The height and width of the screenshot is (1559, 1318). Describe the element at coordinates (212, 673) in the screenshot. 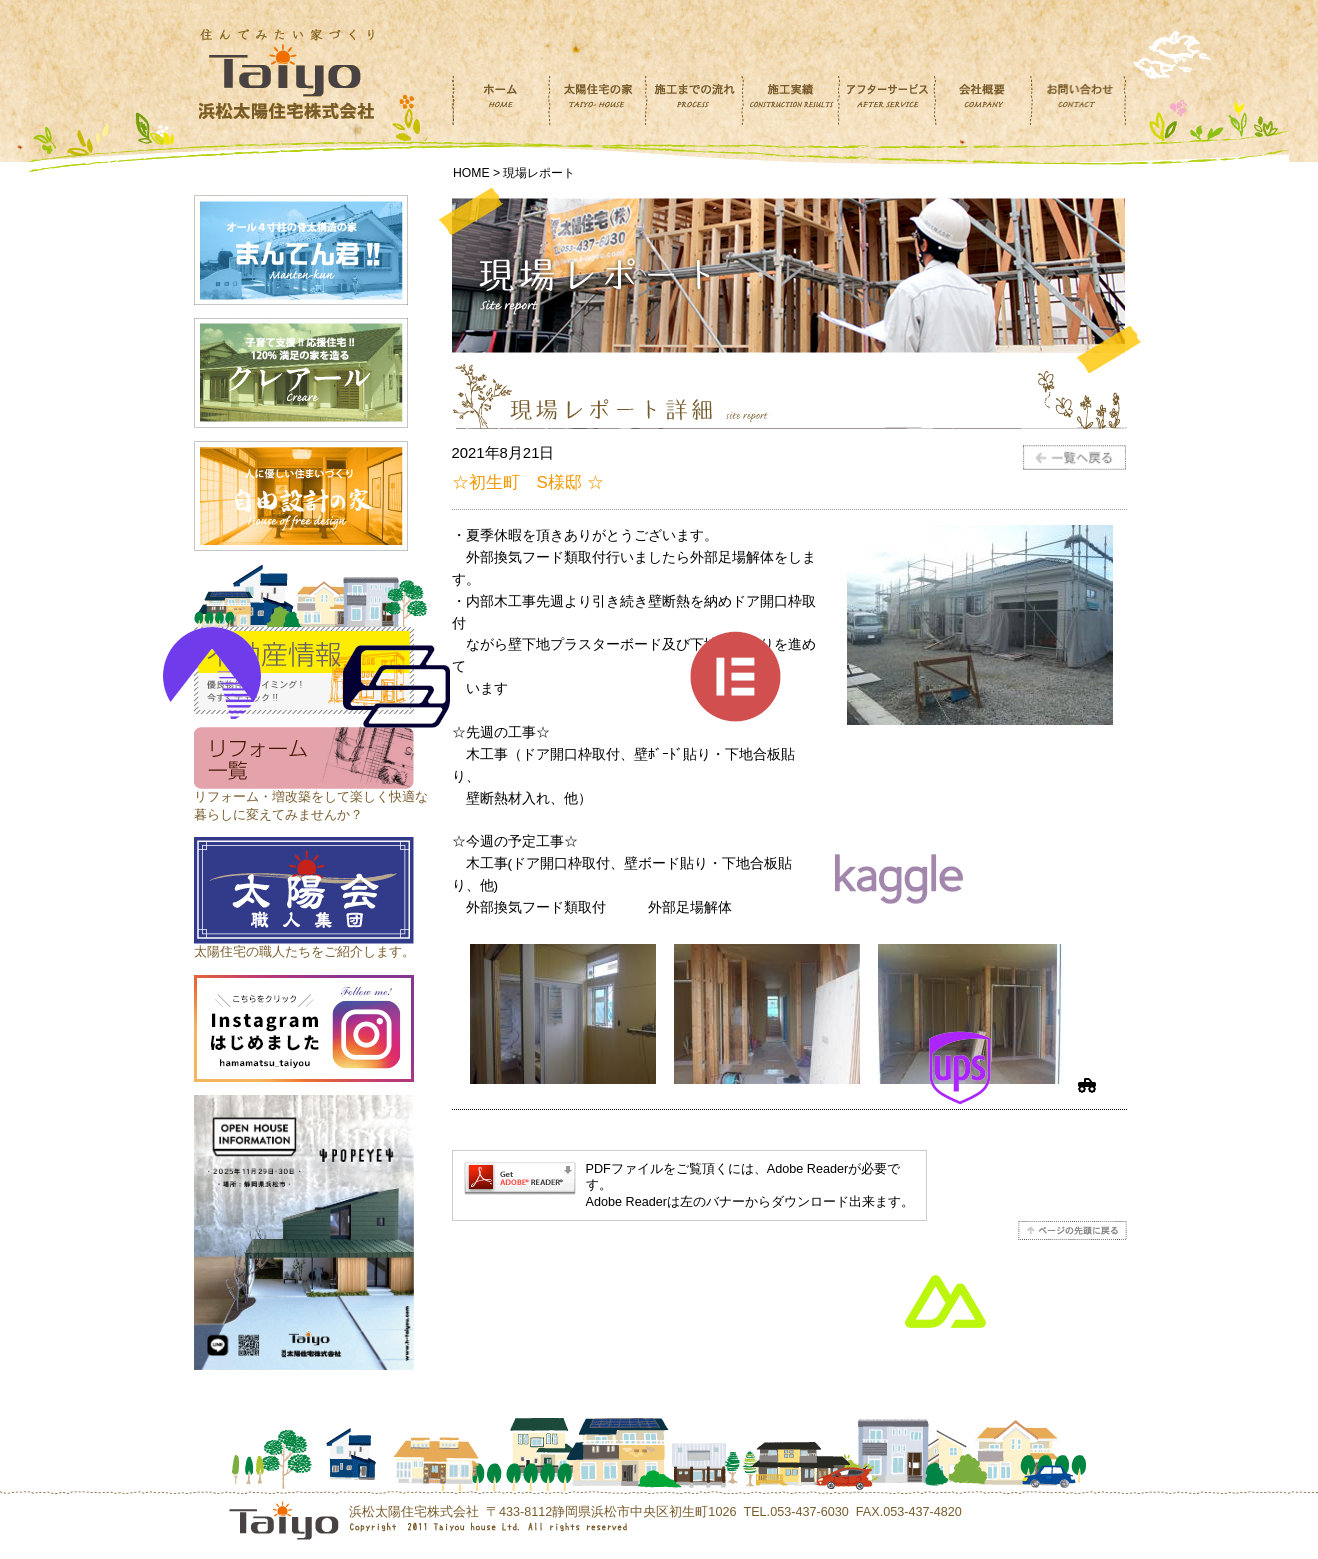

I see `link to Codeberg repository` at that location.